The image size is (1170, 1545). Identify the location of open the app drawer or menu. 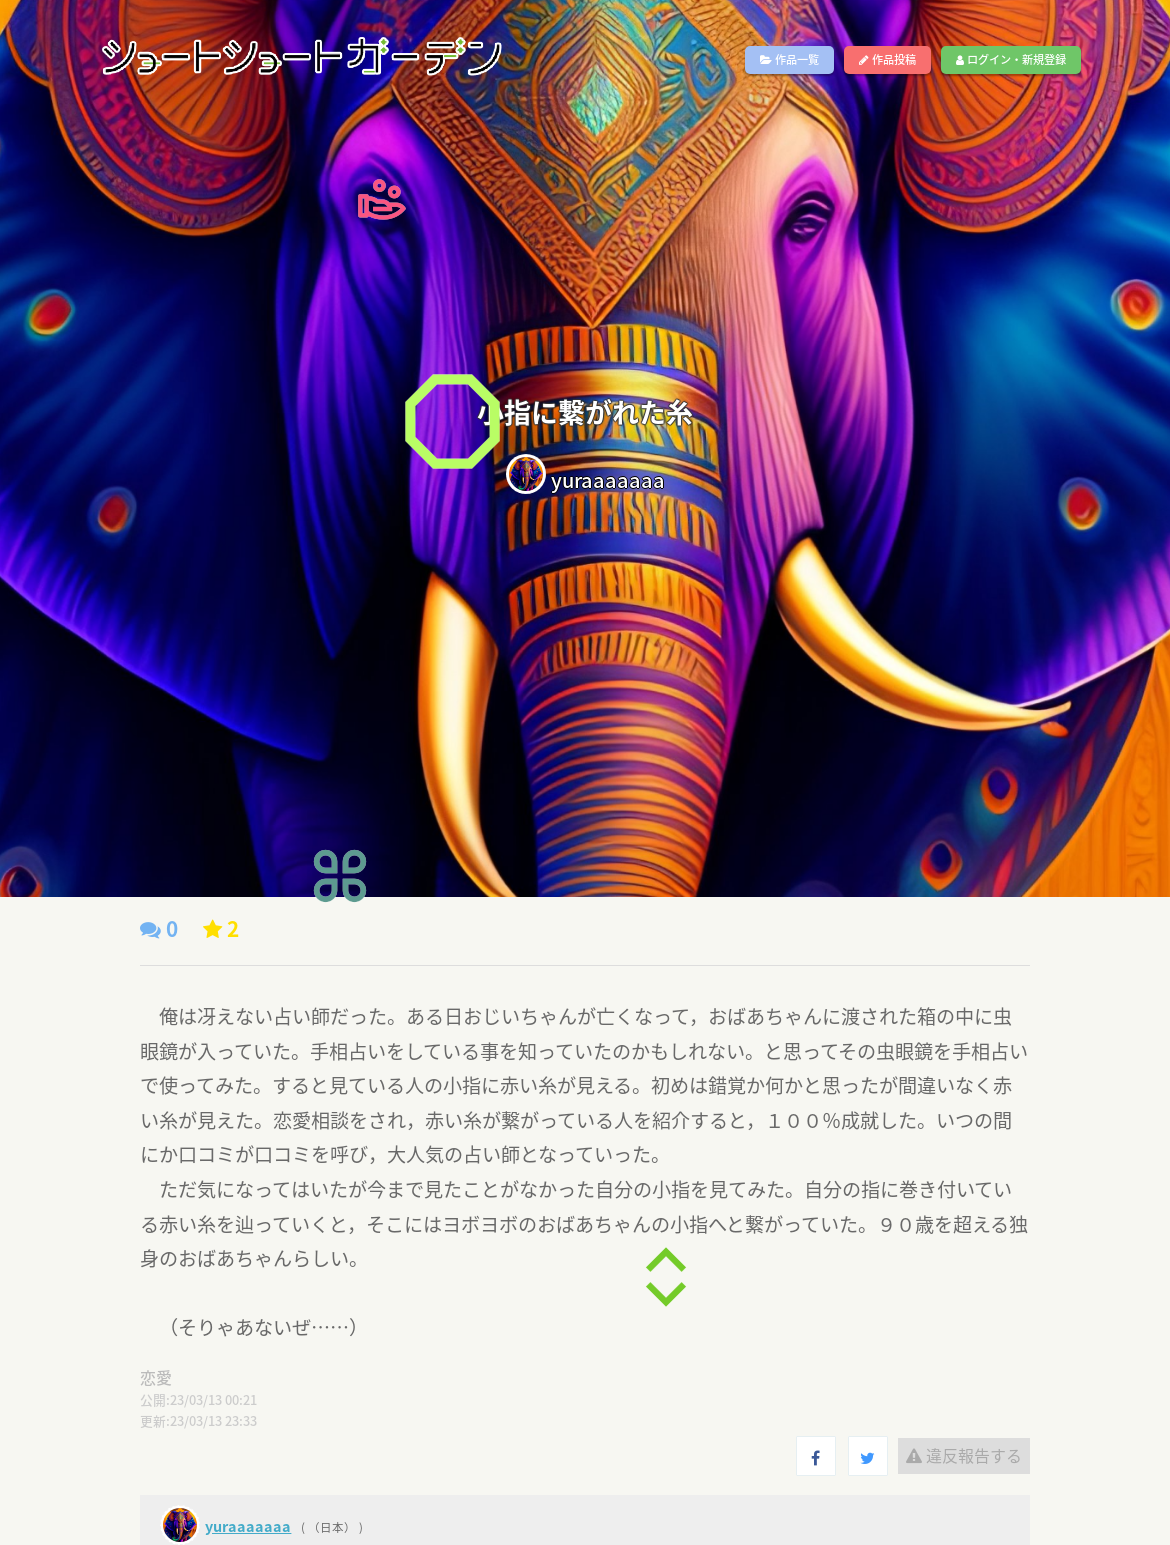
(340, 876).